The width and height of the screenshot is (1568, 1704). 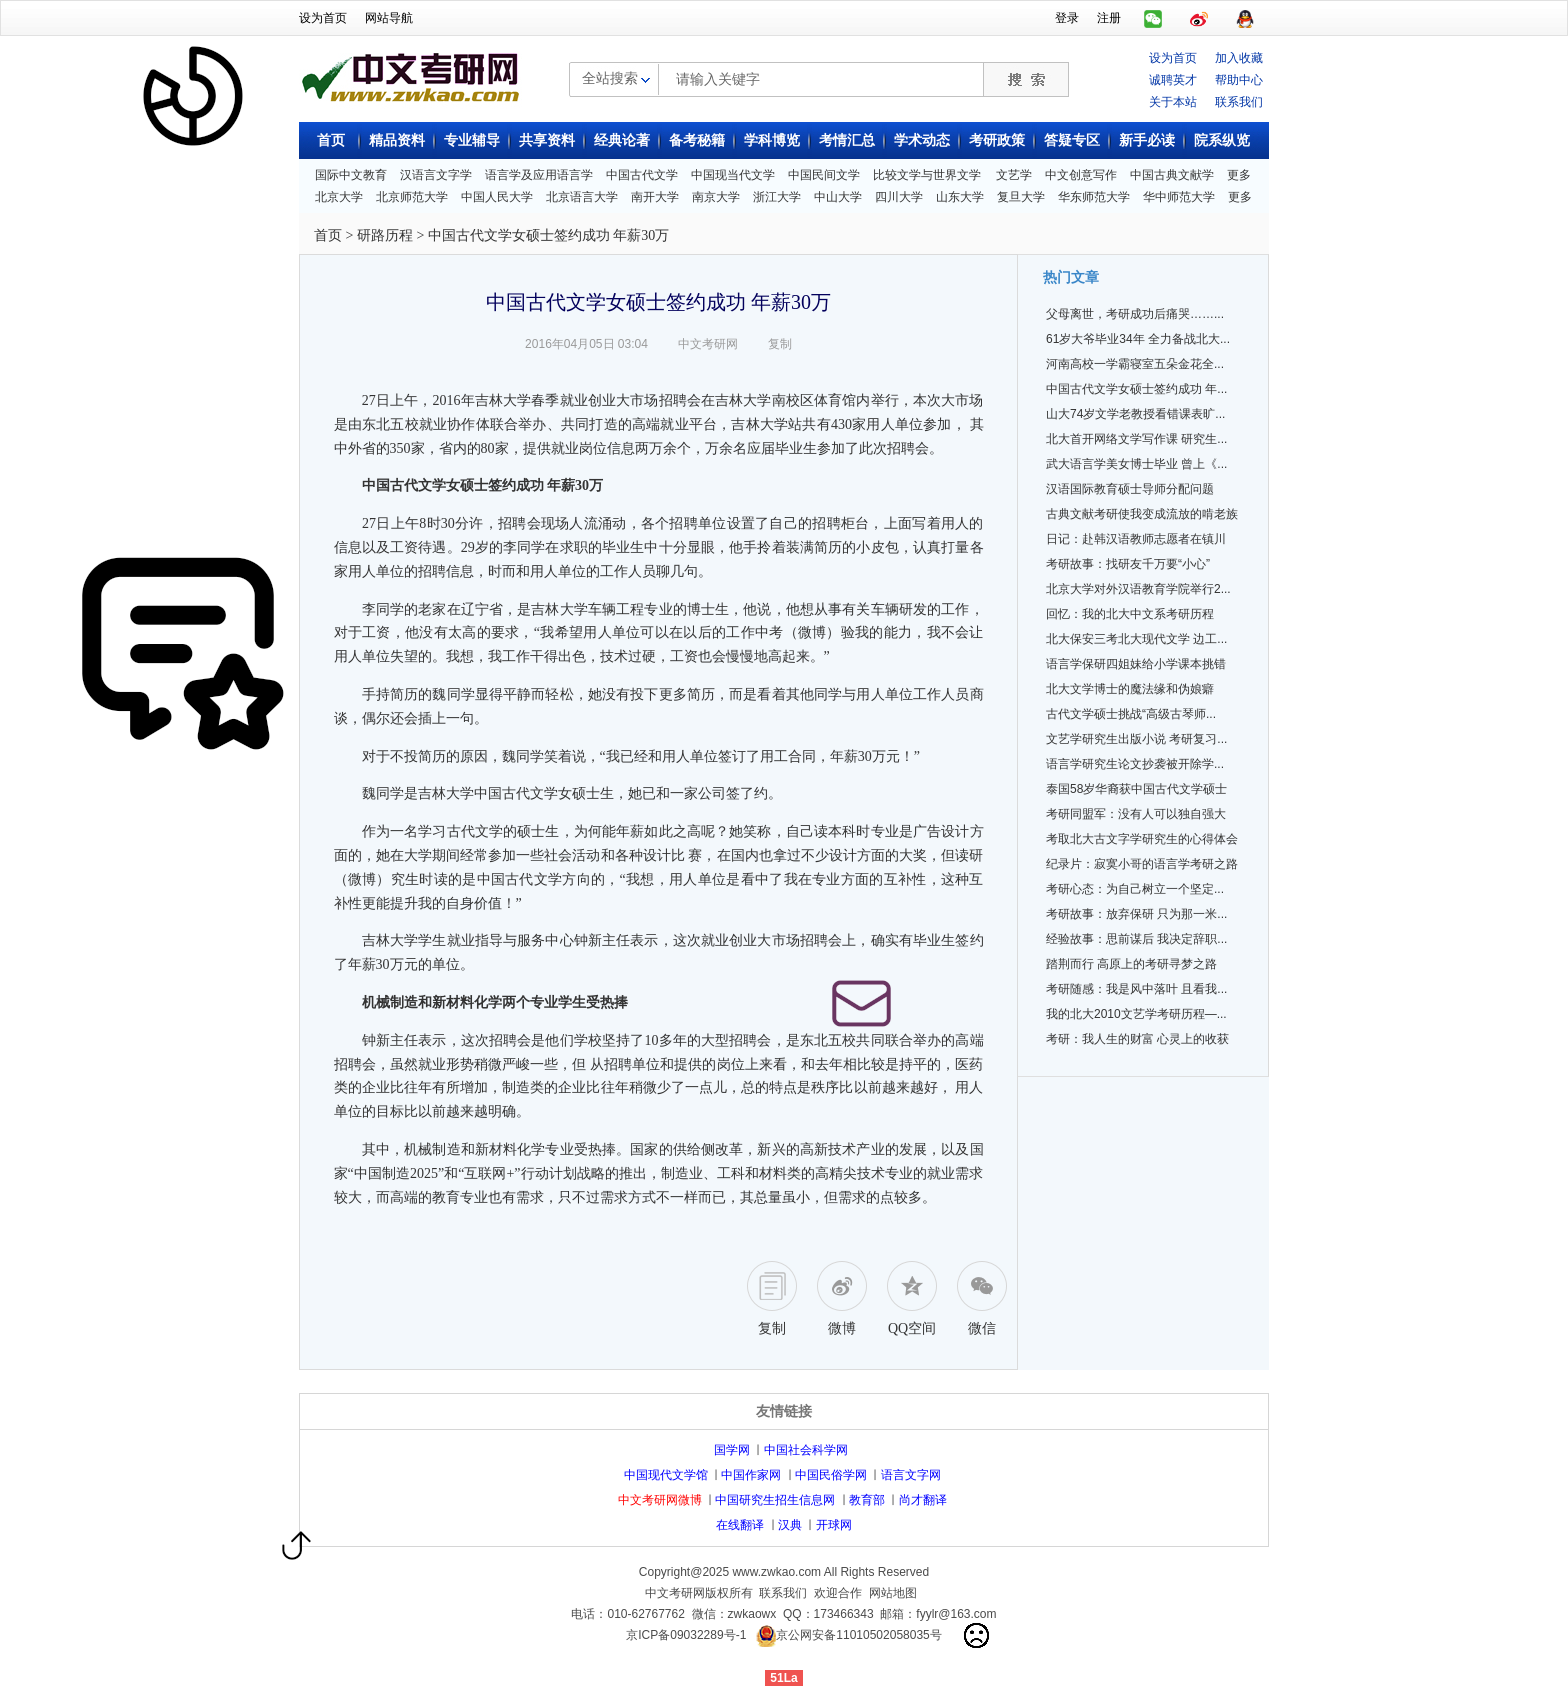 I want to click on access your email inbox, so click(x=861, y=1003).